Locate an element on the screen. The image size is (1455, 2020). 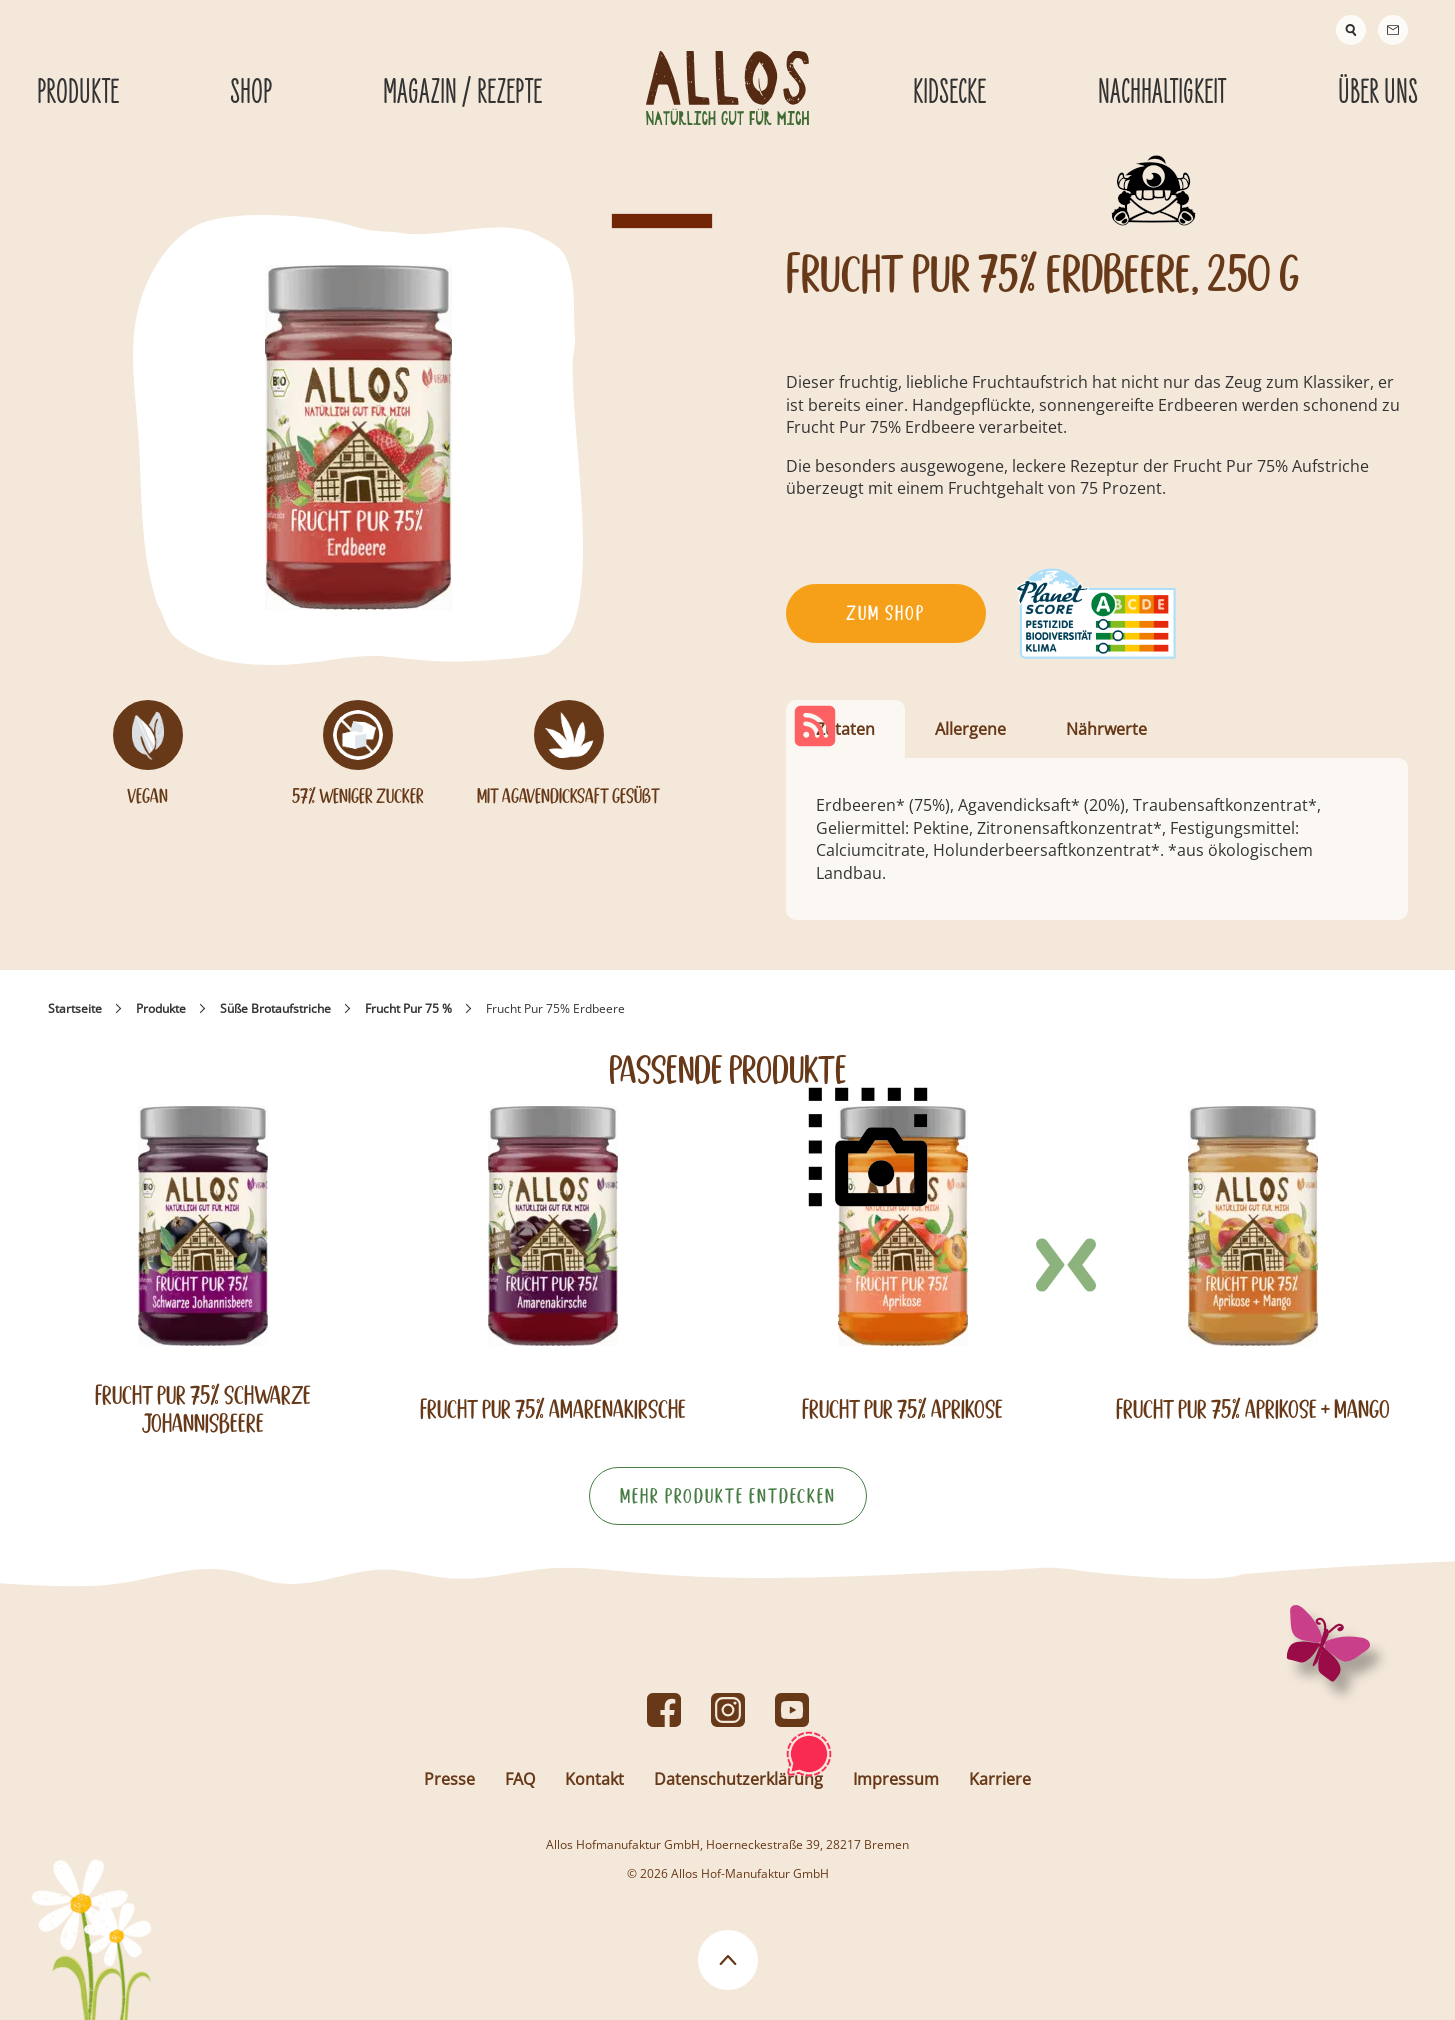
optinmonster logo is located at coordinates (1153, 190).